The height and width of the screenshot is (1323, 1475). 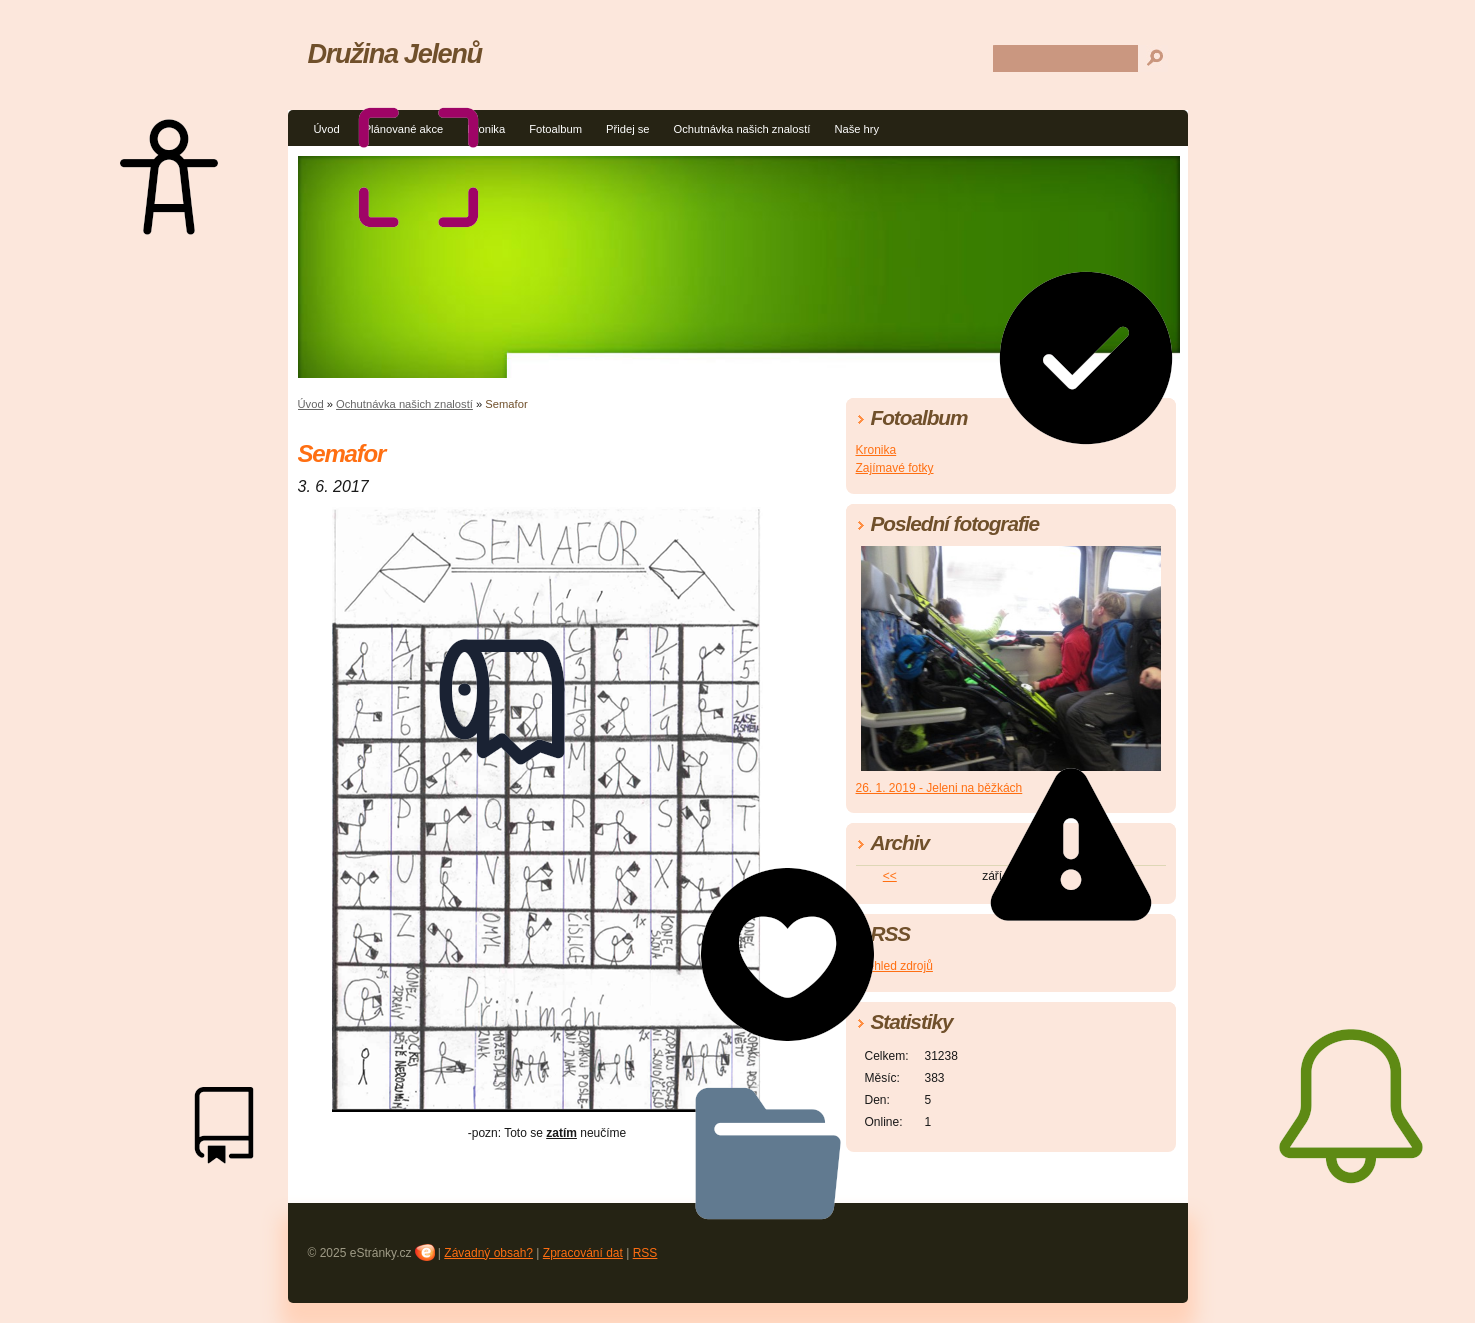 I want to click on access a code repository, so click(x=224, y=1126).